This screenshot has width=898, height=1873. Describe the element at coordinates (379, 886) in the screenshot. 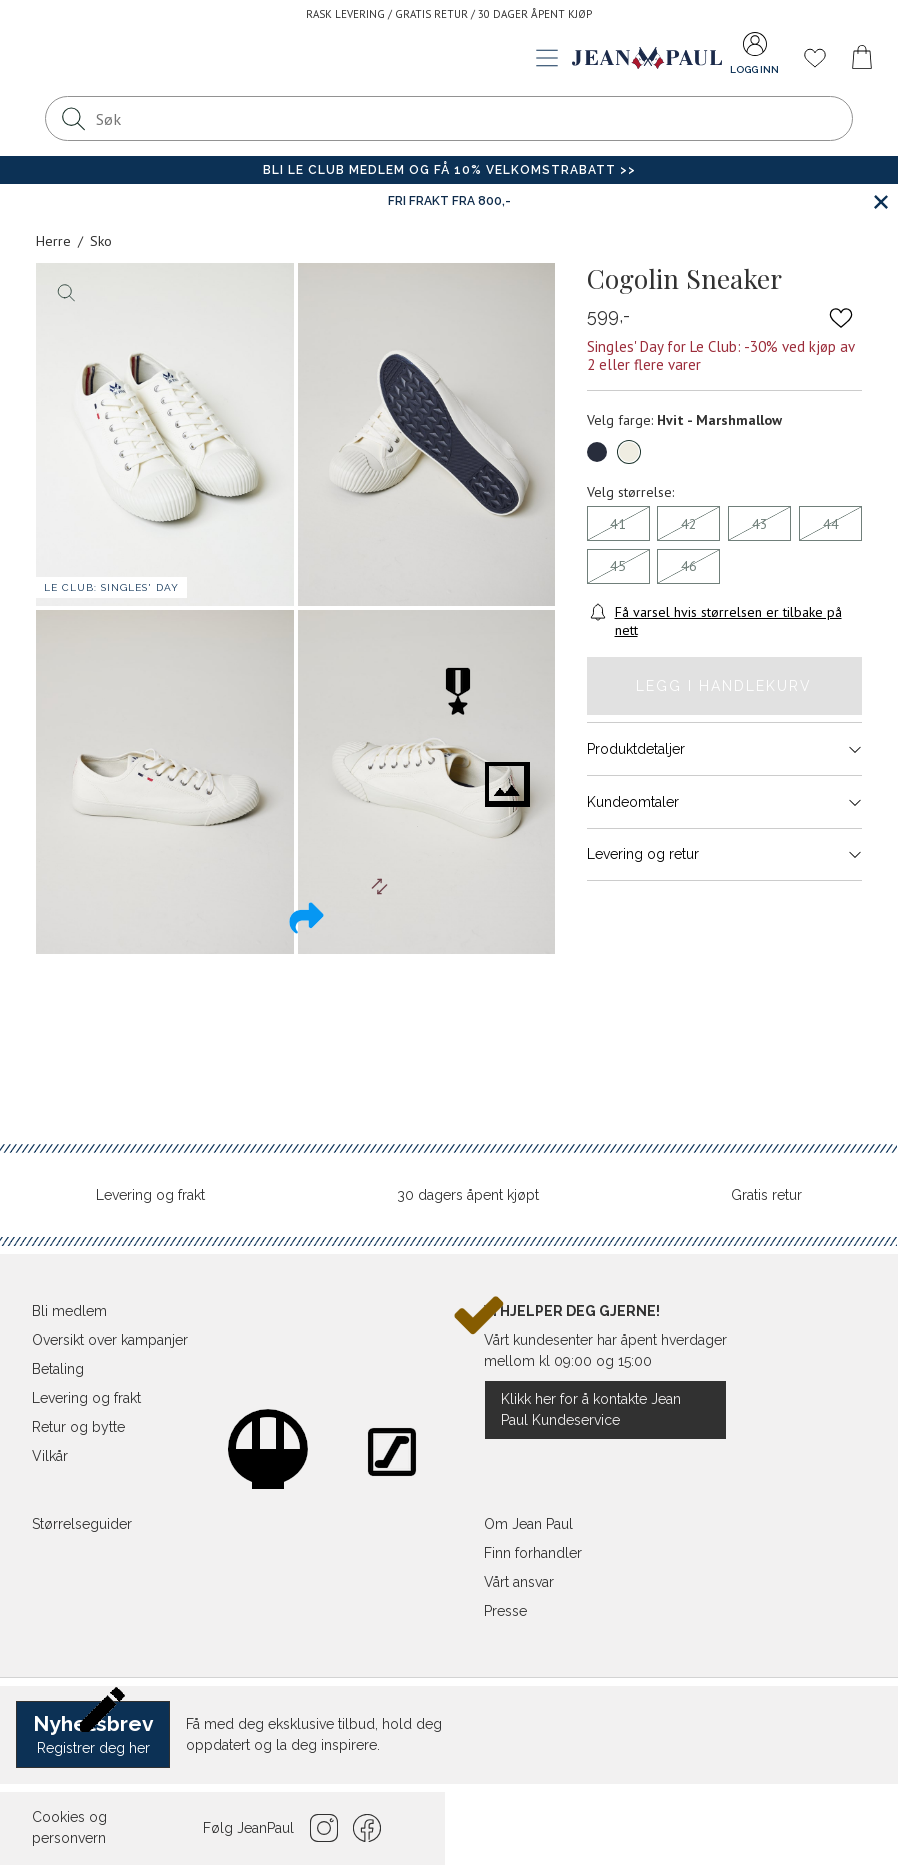

I see `resize element diagonally` at that location.